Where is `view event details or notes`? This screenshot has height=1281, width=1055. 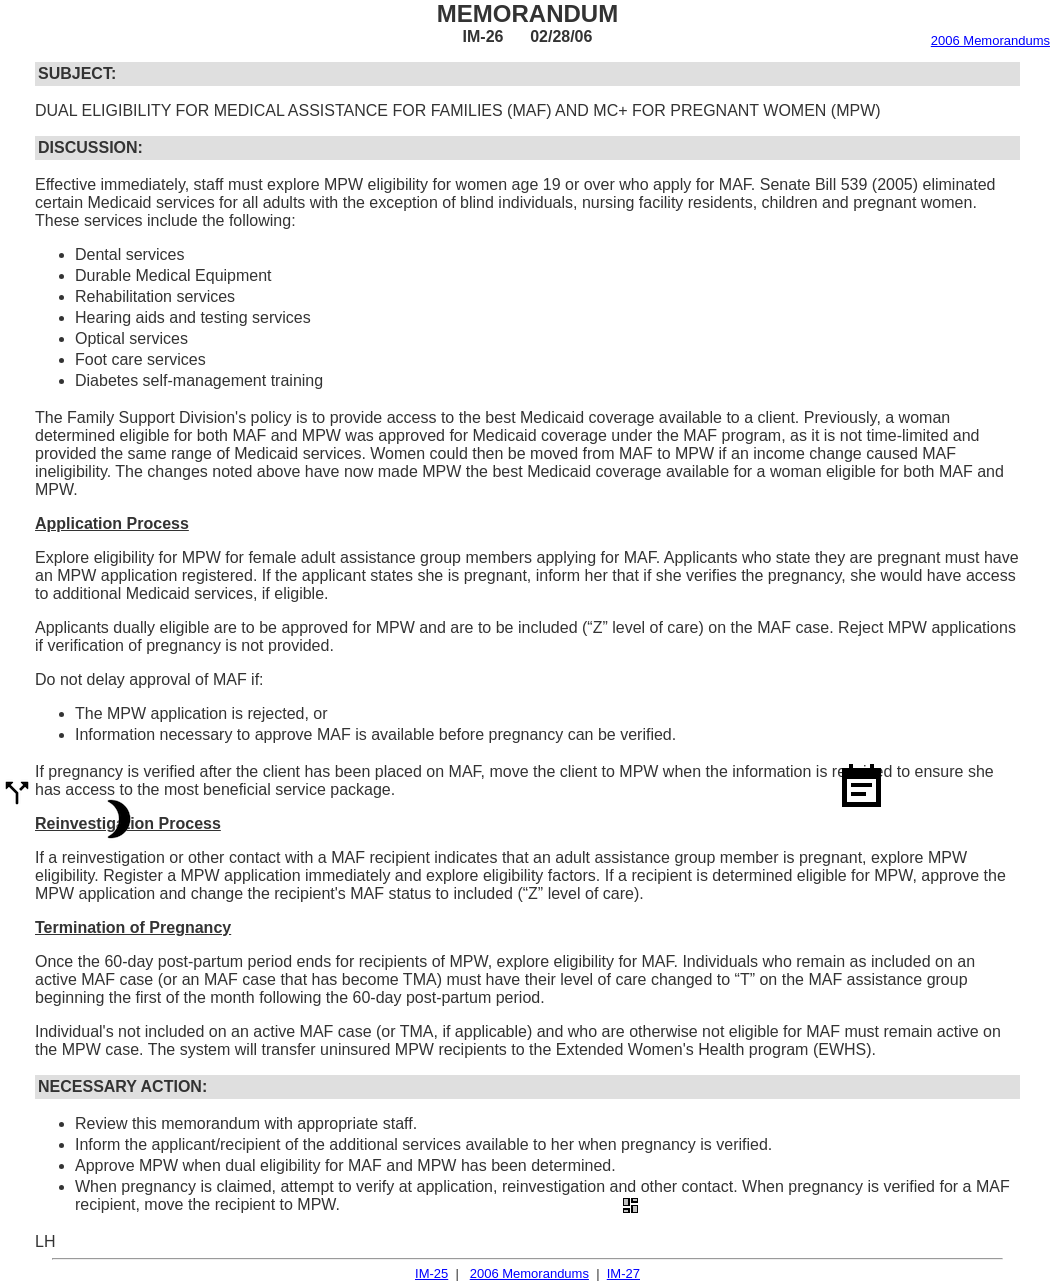 view event details or notes is located at coordinates (861, 787).